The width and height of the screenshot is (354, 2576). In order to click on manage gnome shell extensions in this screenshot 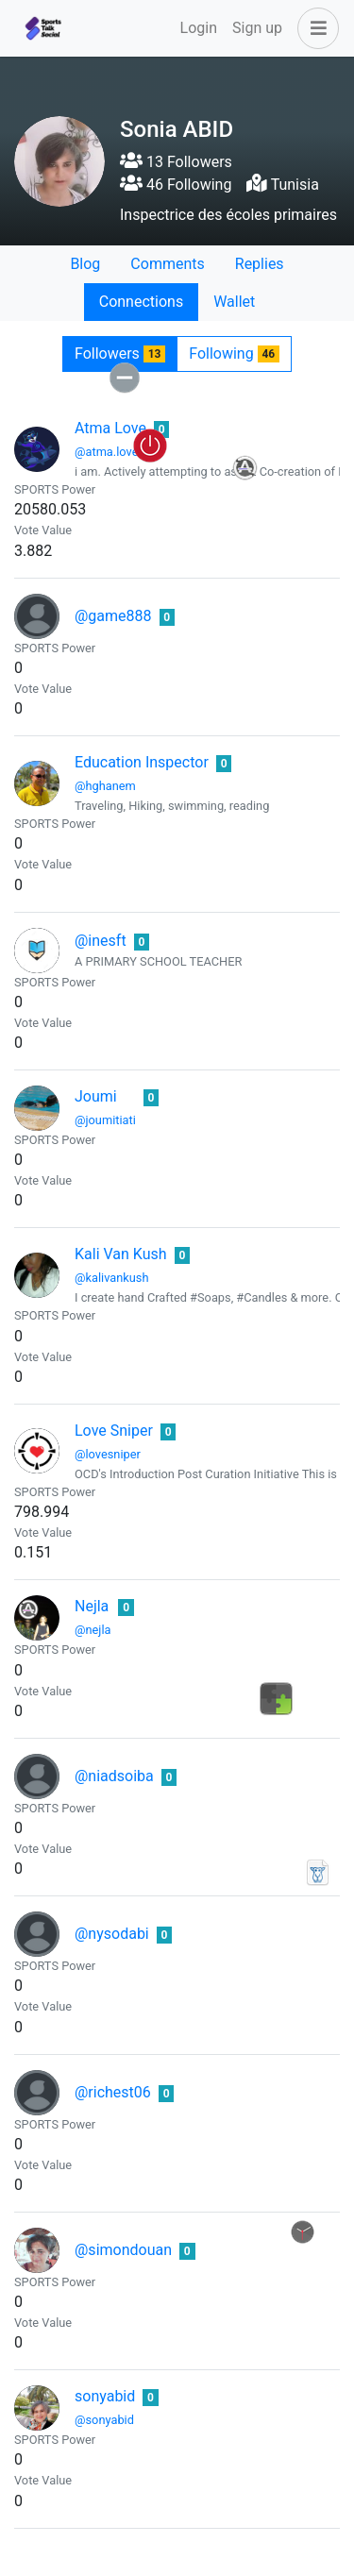, I will do `click(276, 1698)`.